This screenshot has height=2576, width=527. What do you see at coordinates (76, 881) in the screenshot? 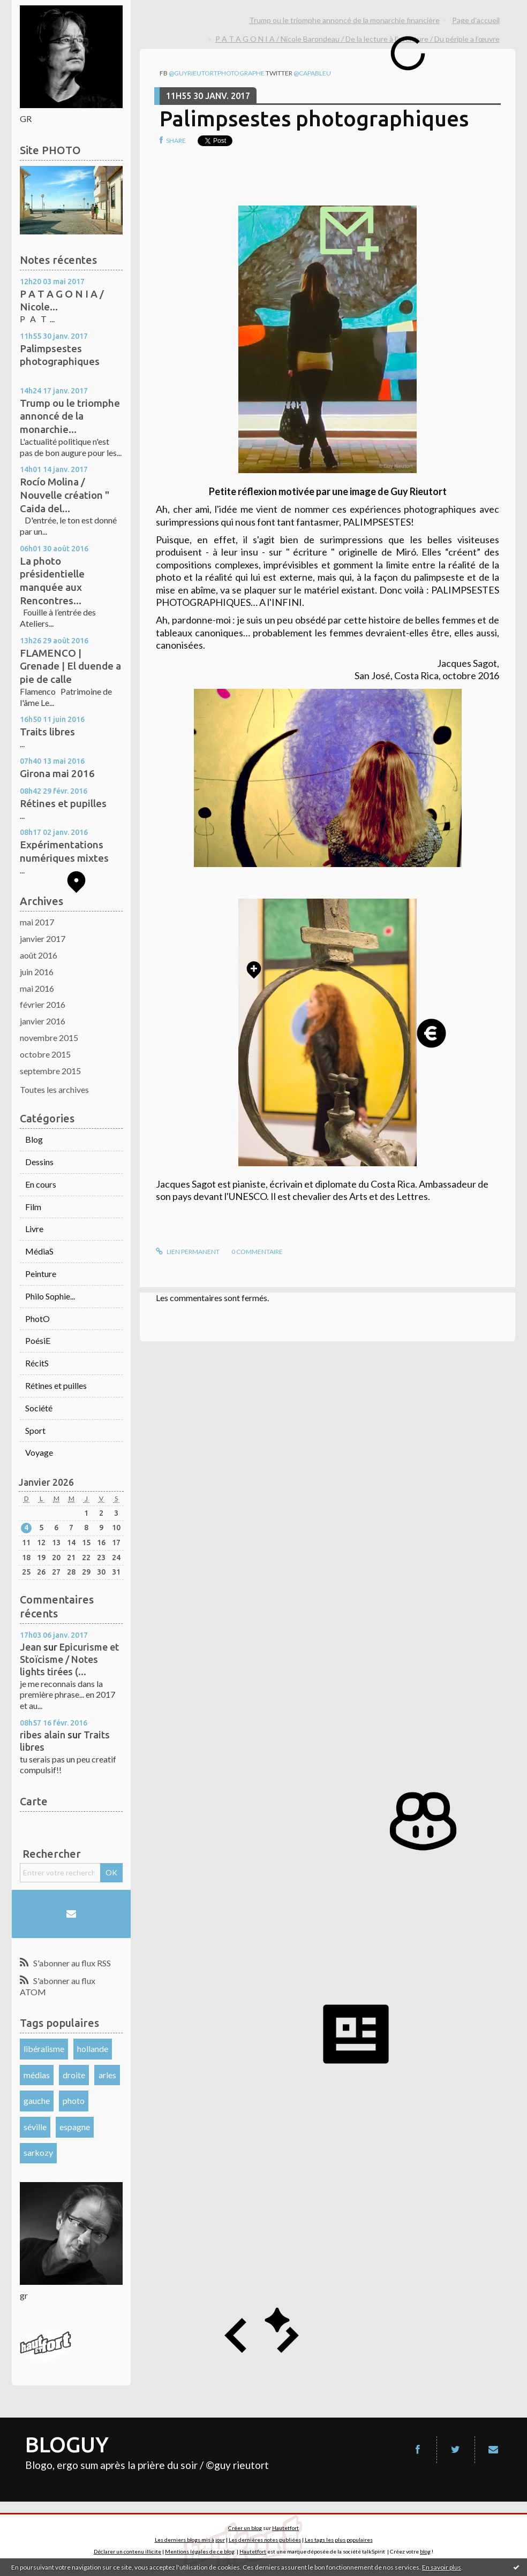
I see `view location on map` at bounding box center [76, 881].